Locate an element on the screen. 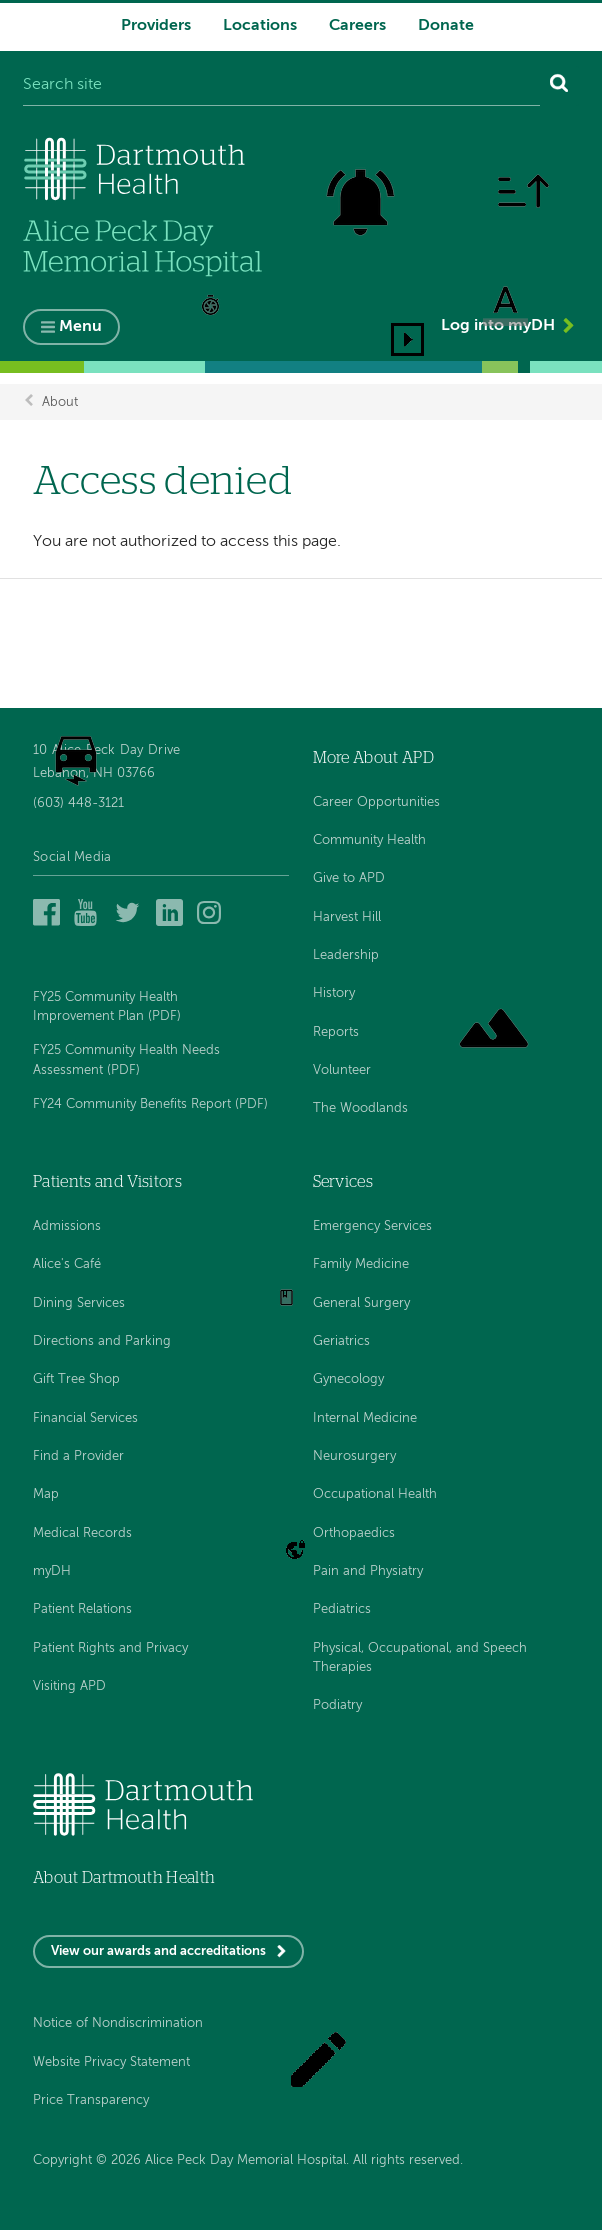 Image resolution: width=602 pixels, height=2230 pixels. start a slideshow presentation is located at coordinates (407, 339).